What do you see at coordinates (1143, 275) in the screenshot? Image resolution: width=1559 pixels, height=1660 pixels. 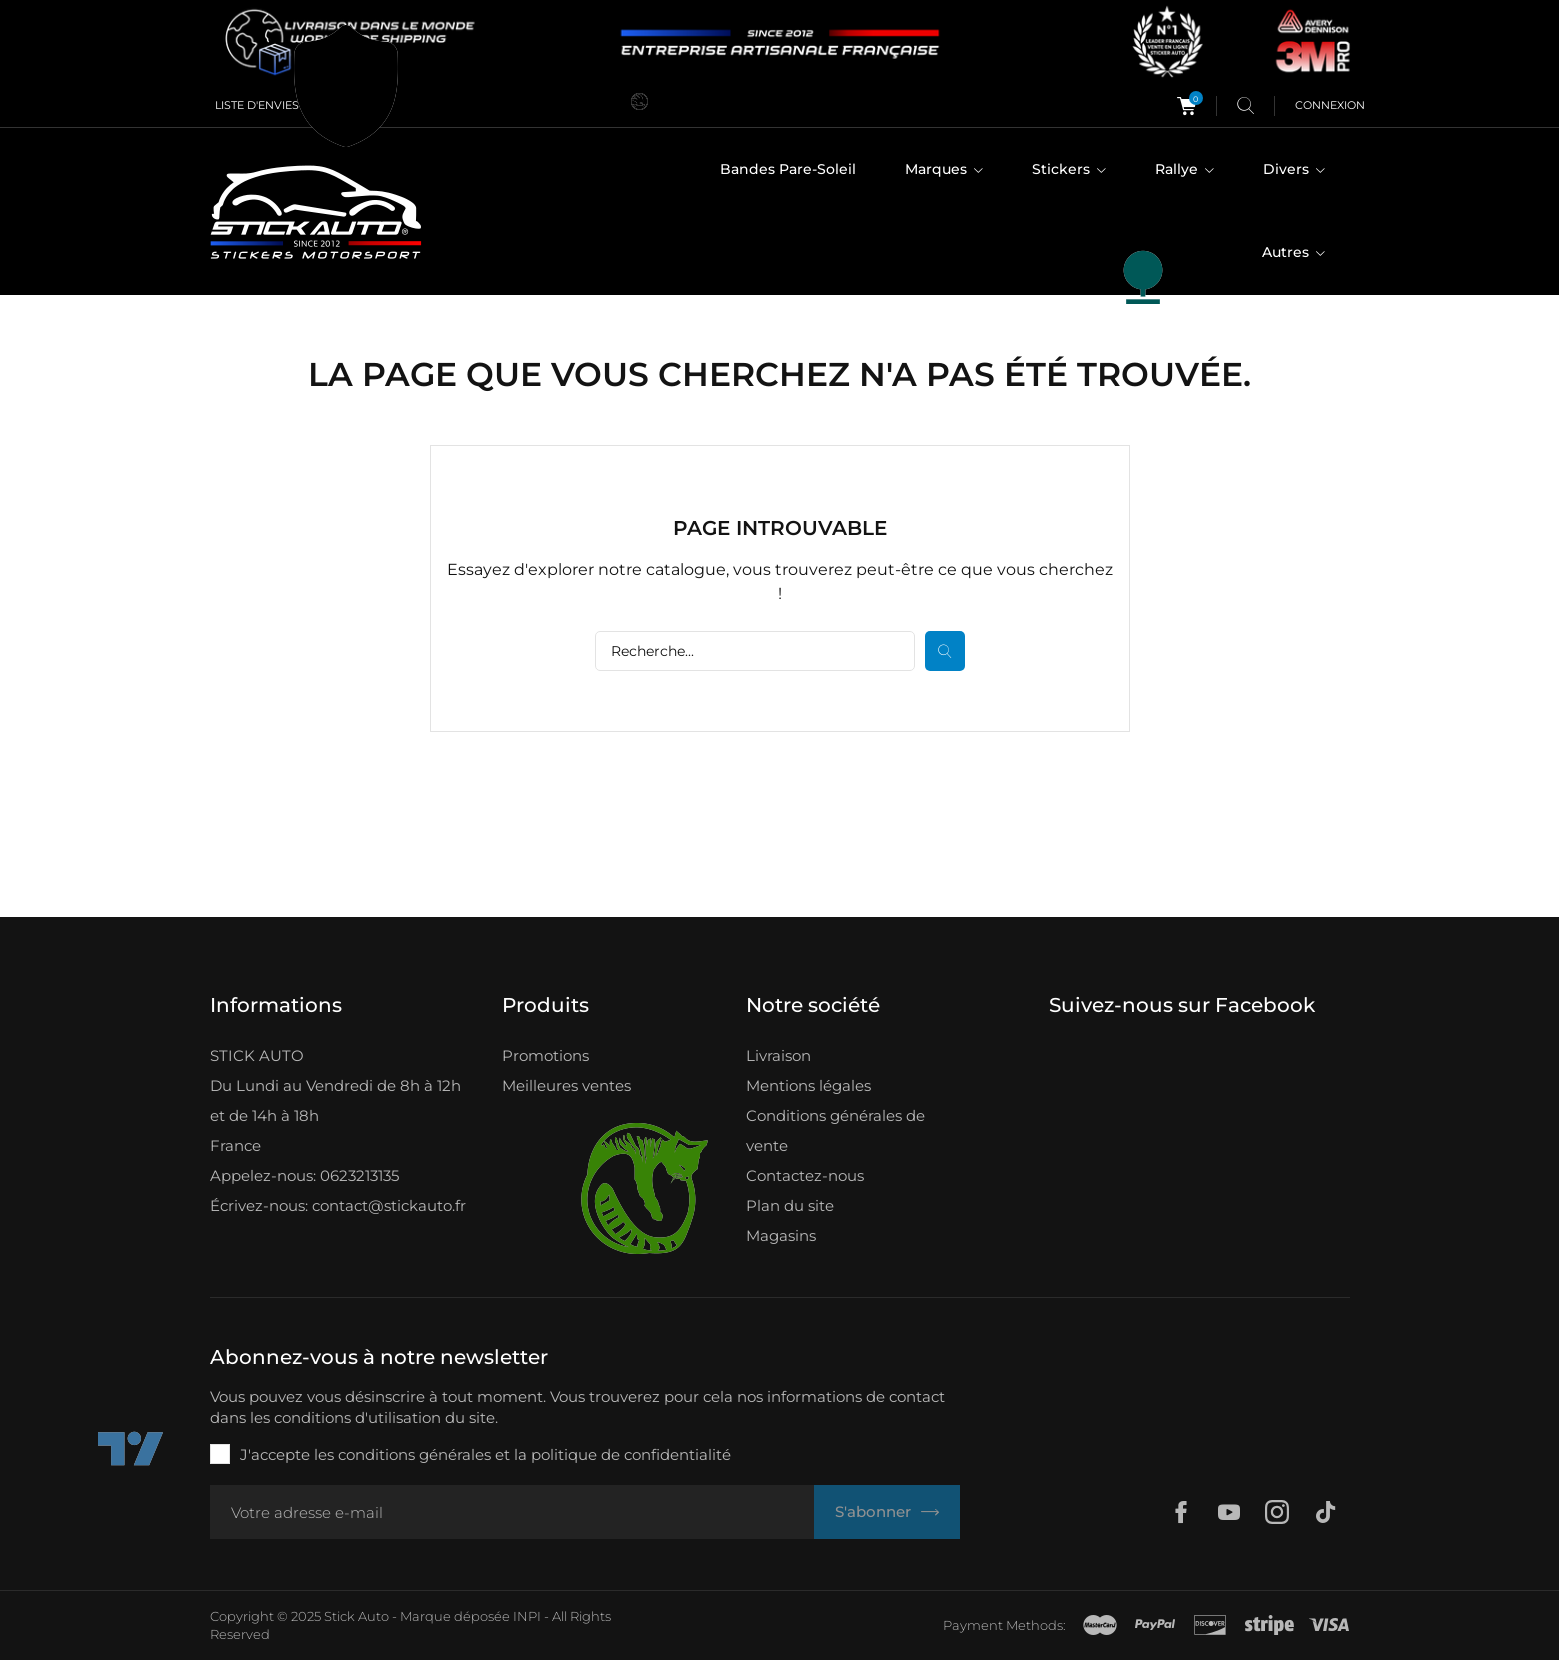 I see `view pinned location on map` at bounding box center [1143, 275].